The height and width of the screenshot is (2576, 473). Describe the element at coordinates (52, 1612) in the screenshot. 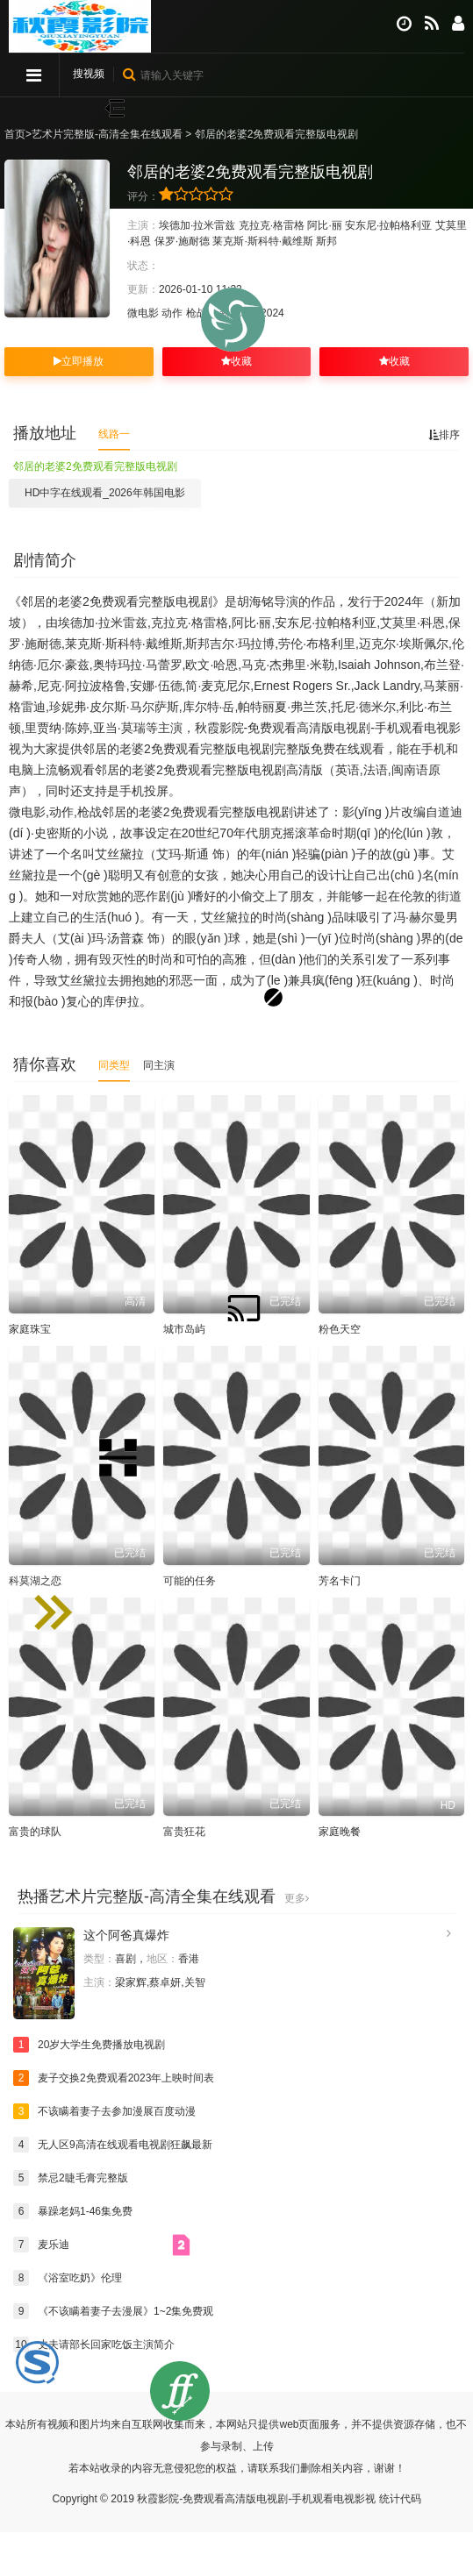

I see `skip forward or advance to next item` at that location.